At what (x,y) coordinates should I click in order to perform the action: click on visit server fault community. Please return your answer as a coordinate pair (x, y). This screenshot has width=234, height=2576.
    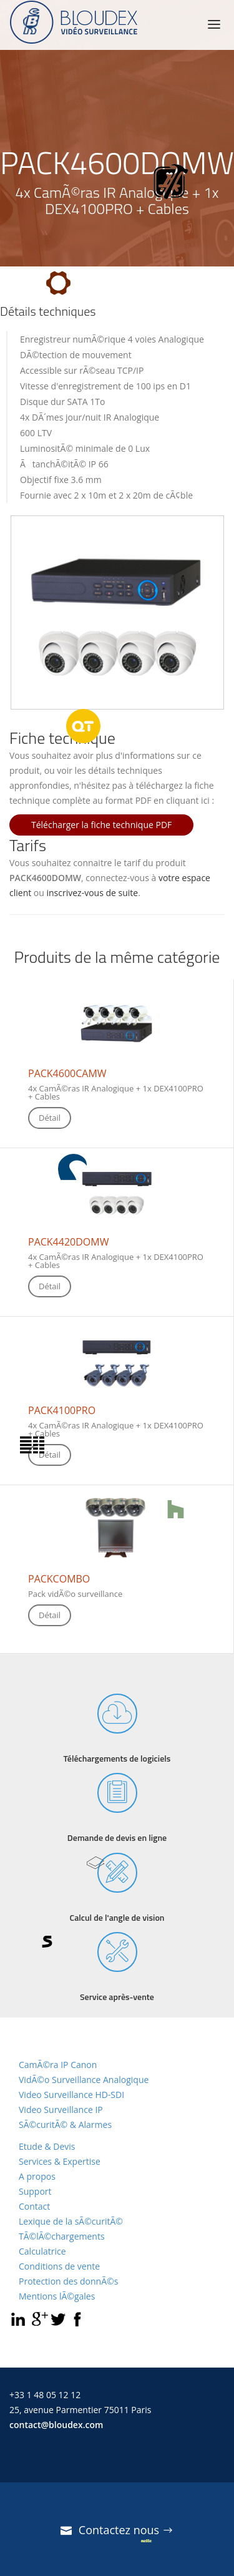
    Looking at the image, I should click on (32, 1445).